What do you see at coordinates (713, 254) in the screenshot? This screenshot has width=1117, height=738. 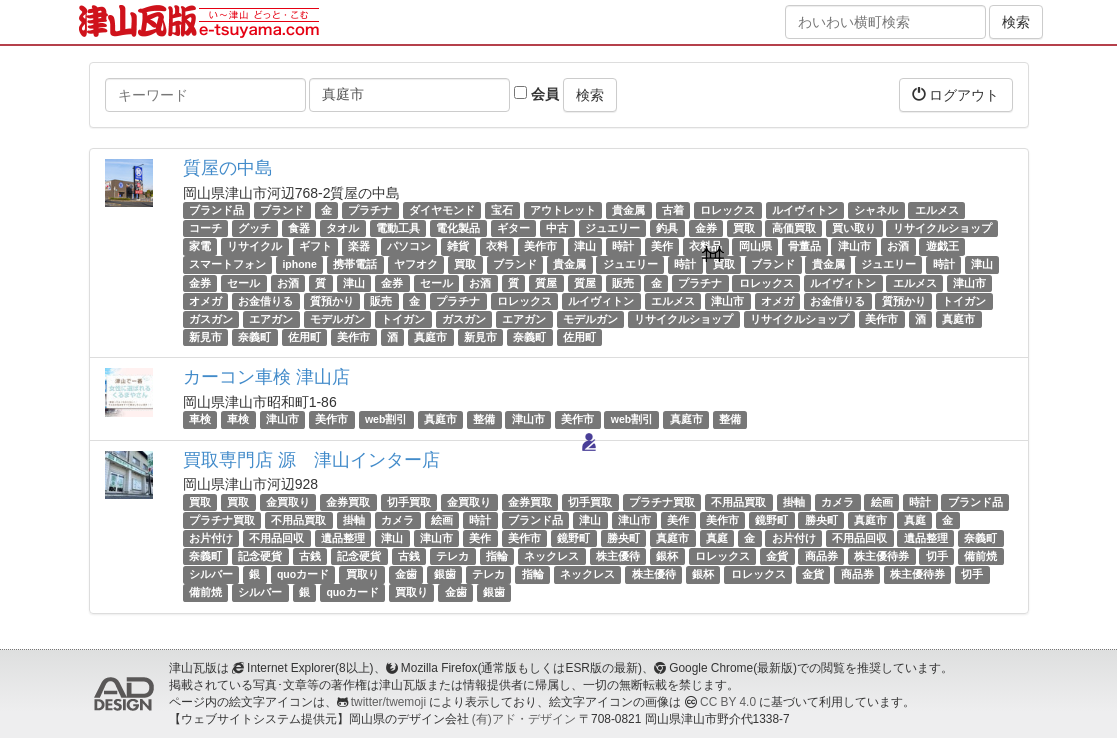 I see `navigate to bridges or overpasses on a map` at bounding box center [713, 254].